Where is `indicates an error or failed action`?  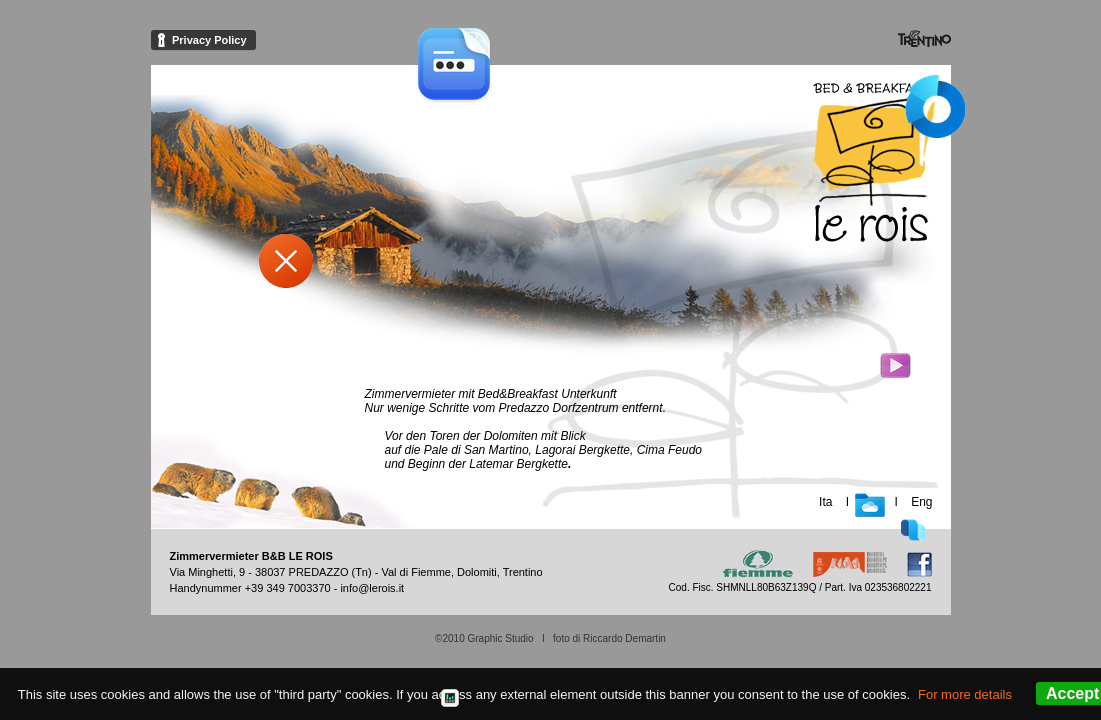
indicates an error or failed action is located at coordinates (286, 261).